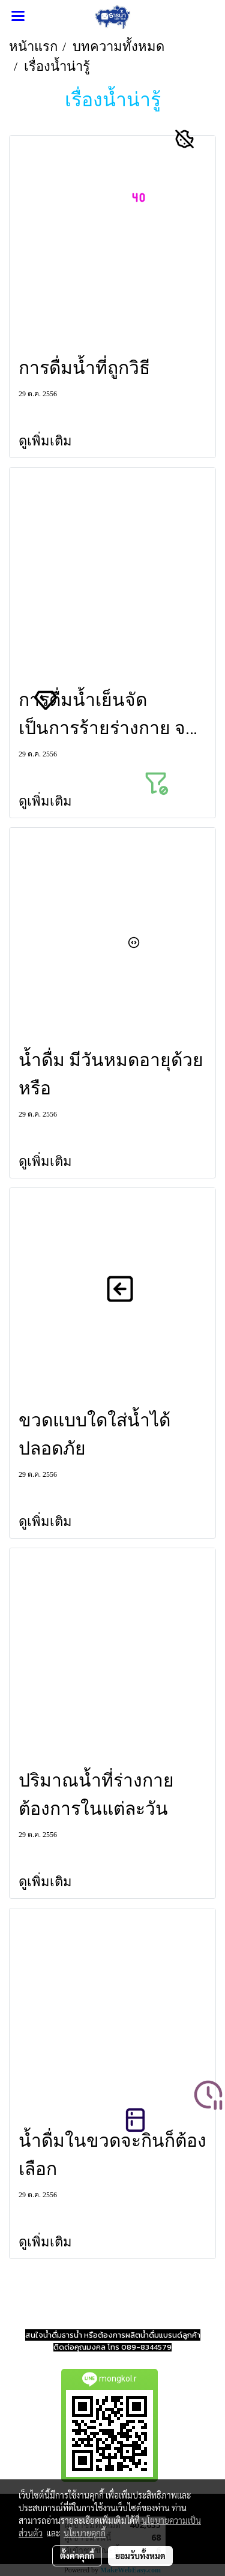 This screenshot has height=2576, width=225. Describe the element at coordinates (208, 2095) in the screenshot. I see `pause a timer or countdown` at that location.